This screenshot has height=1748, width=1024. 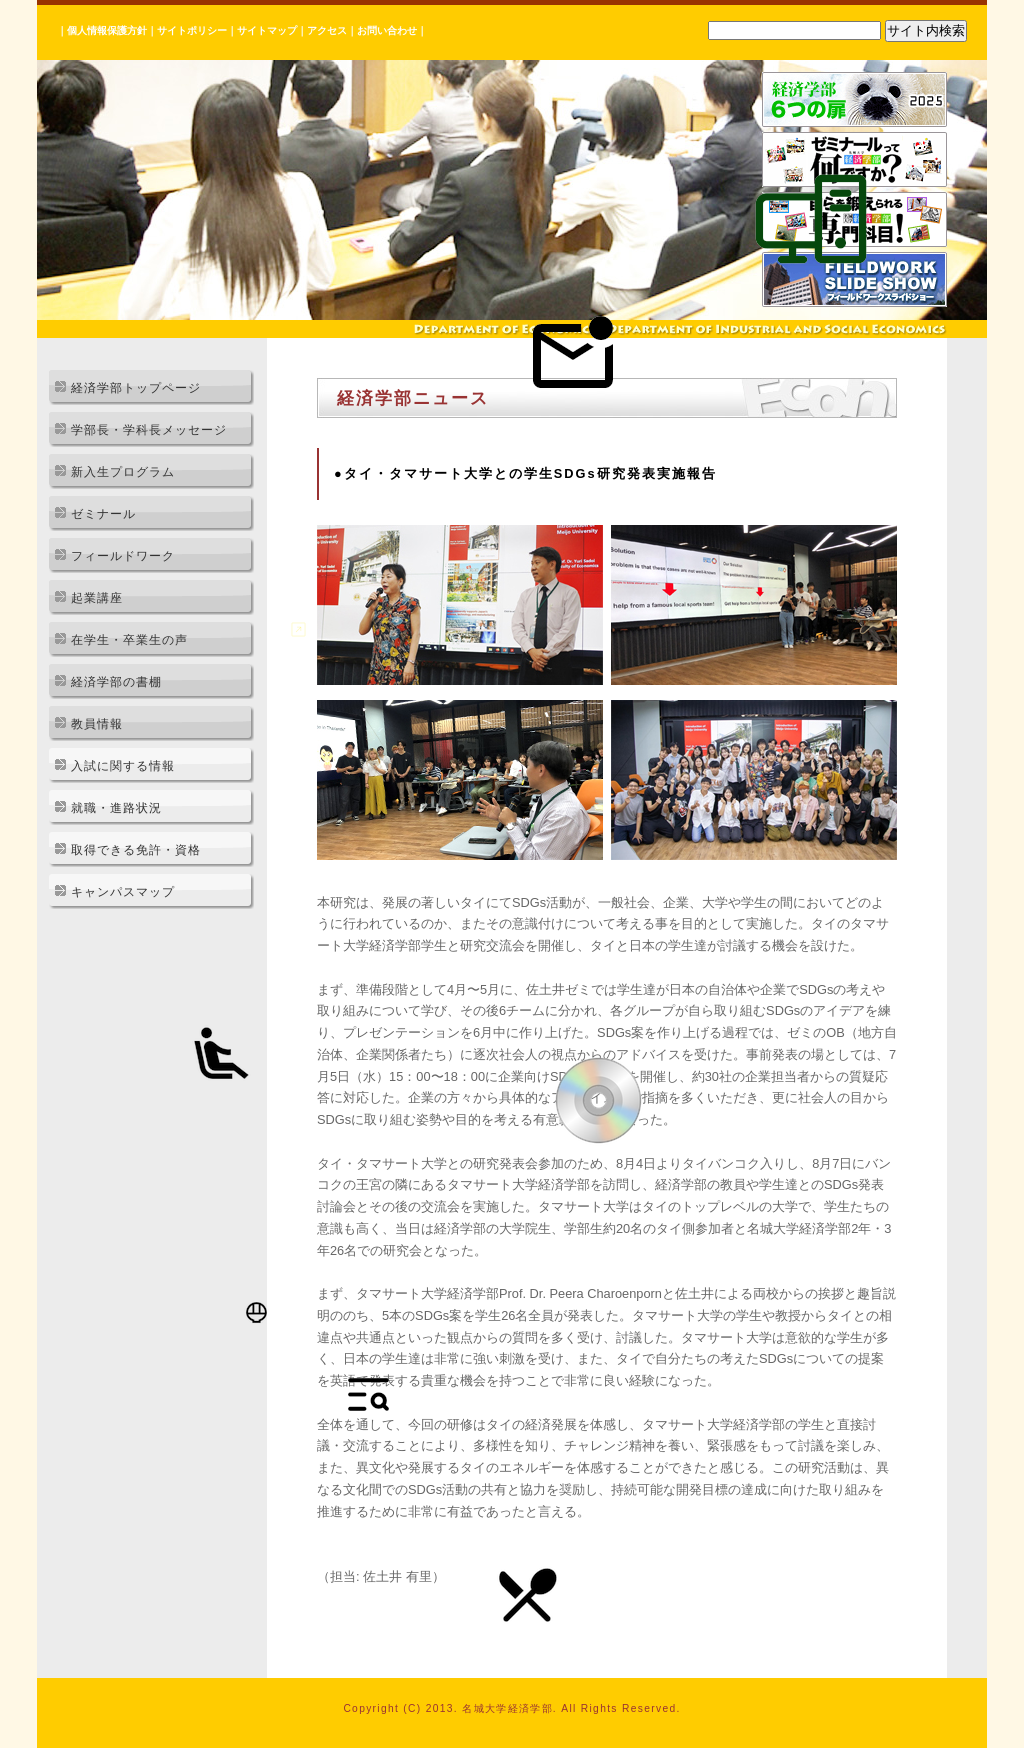 I want to click on select extra legroom seating option, so click(x=221, y=1054).